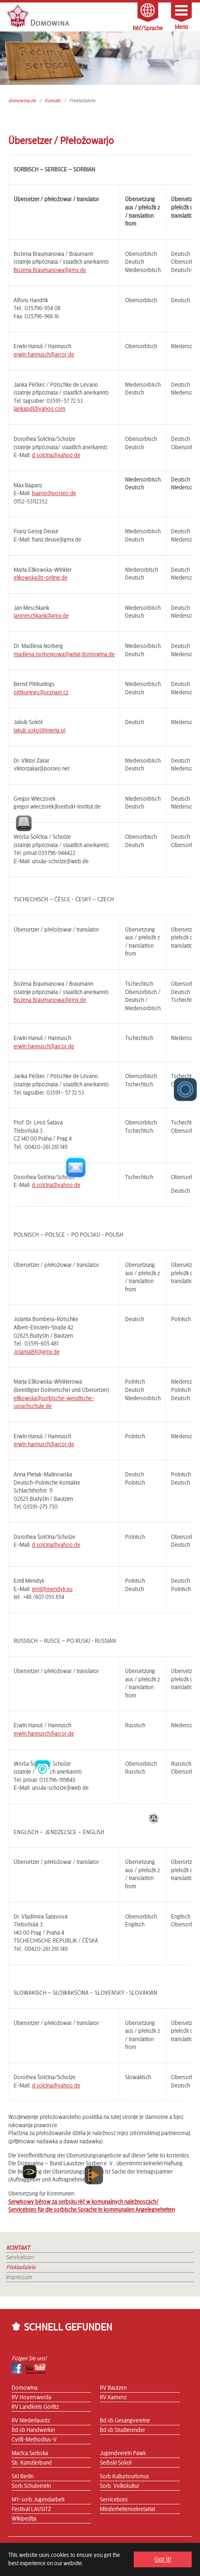 The width and height of the screenshot is (200, 2576). I want to click on create a bootable USB drive, so click(24, 823).